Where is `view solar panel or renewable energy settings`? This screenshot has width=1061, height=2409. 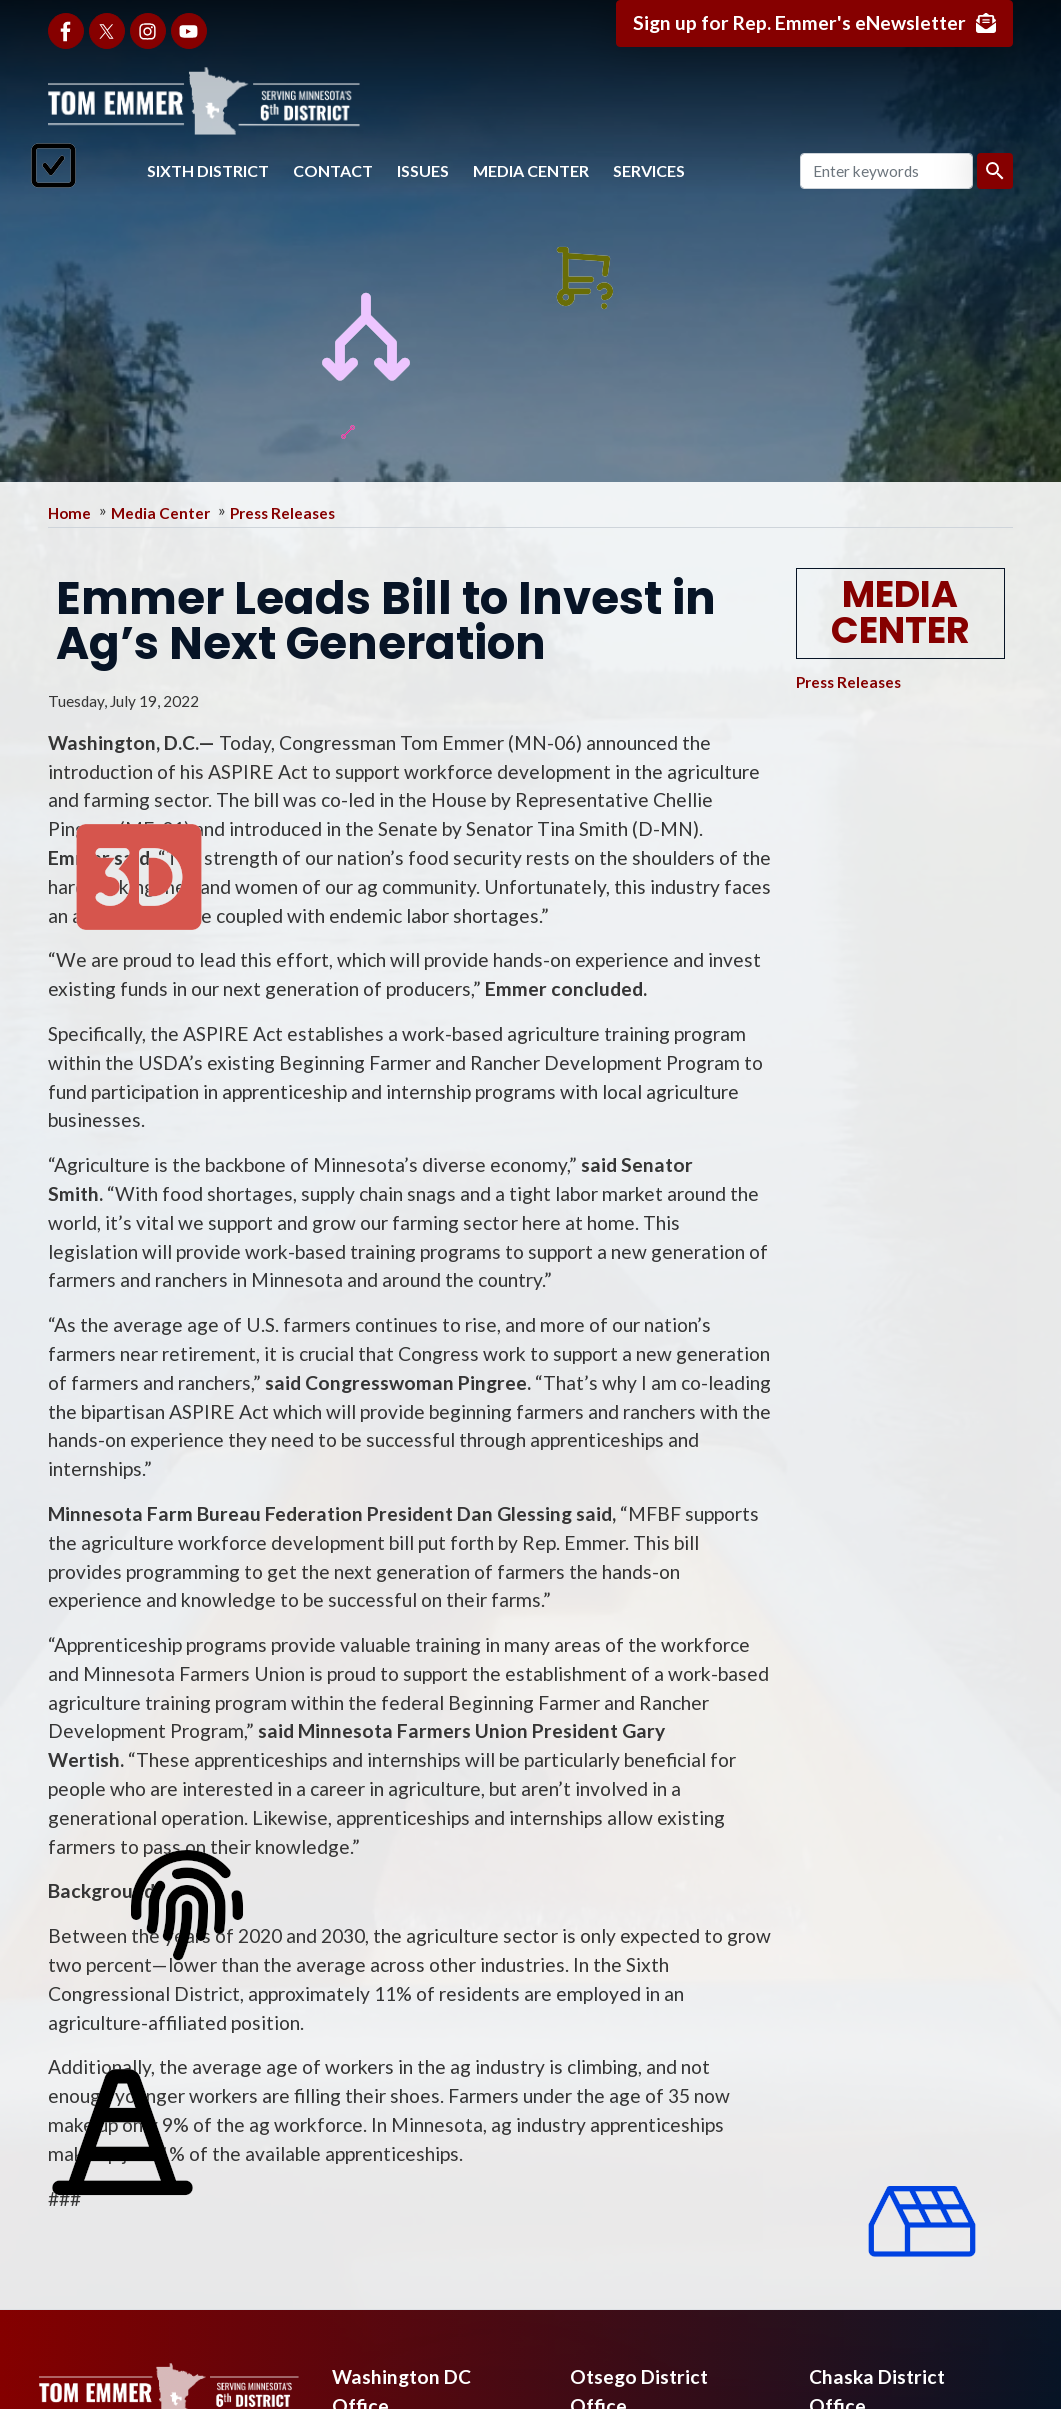
view solar panel or renewable energy settings is located at coordinates (922, 2225).